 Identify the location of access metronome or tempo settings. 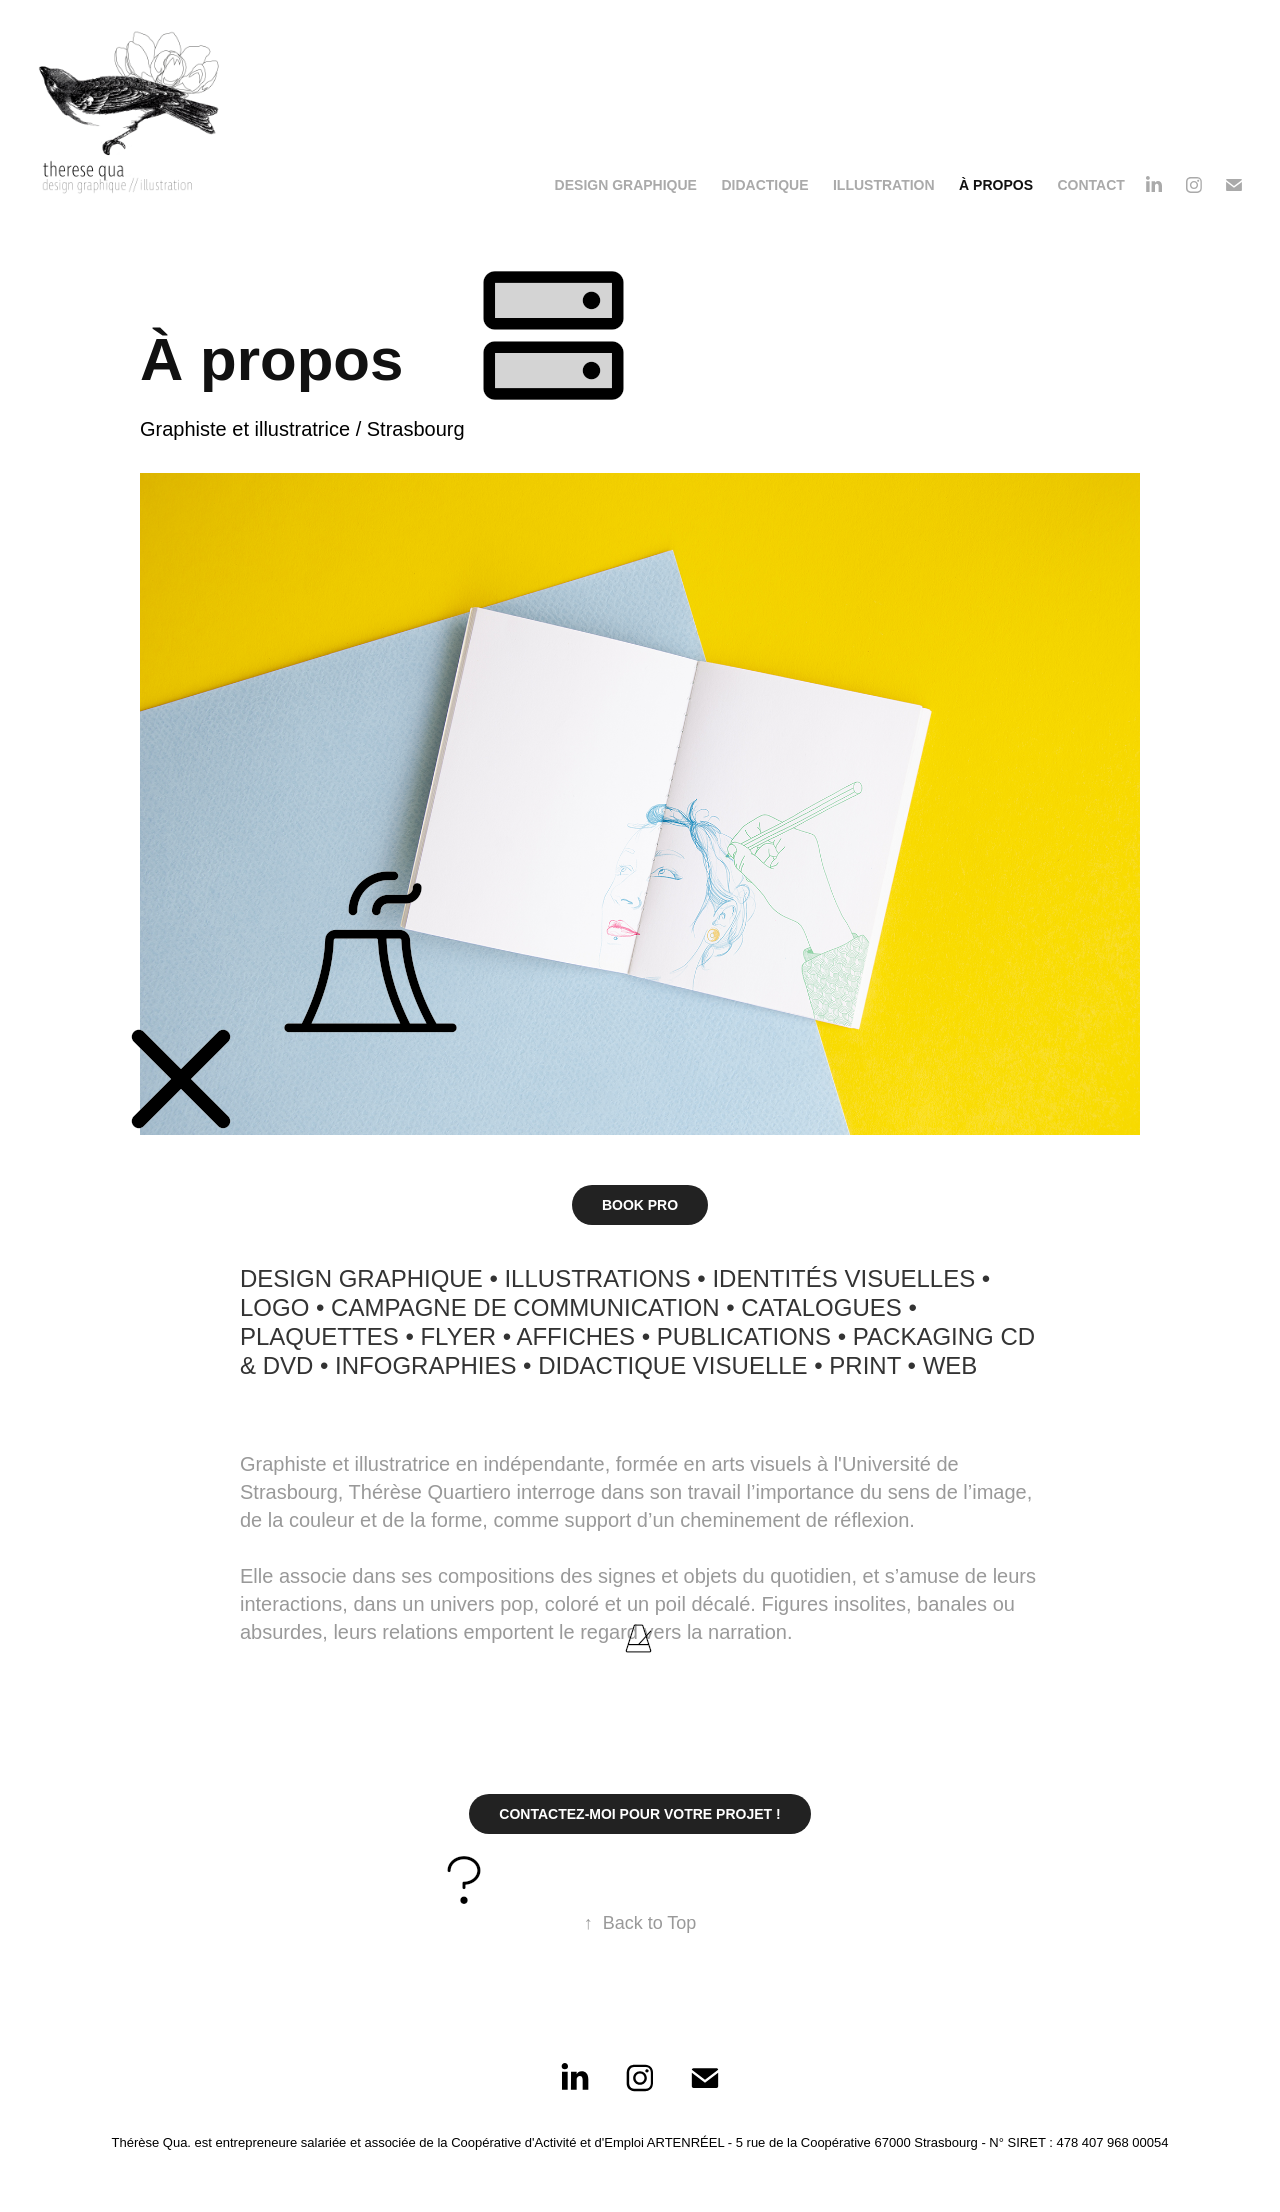
(638, 1638).